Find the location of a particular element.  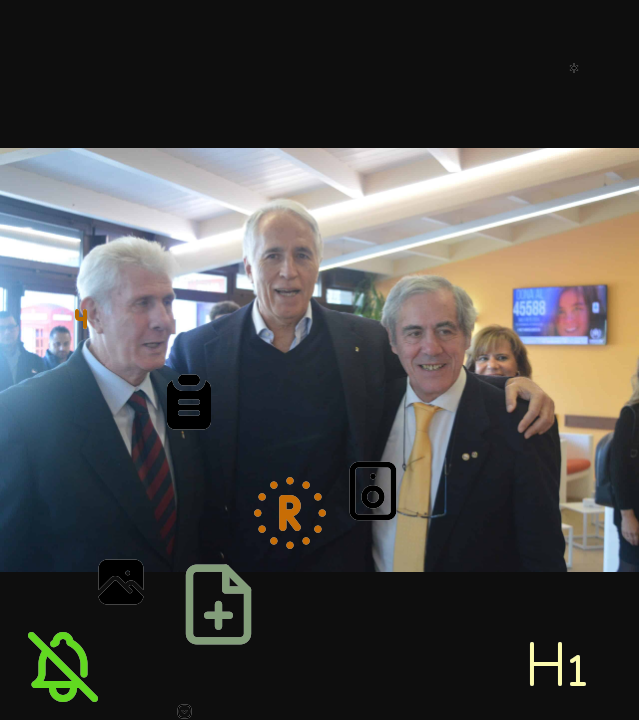

indicates step 4 in a multi-step process is located at coordinates (81, 319).